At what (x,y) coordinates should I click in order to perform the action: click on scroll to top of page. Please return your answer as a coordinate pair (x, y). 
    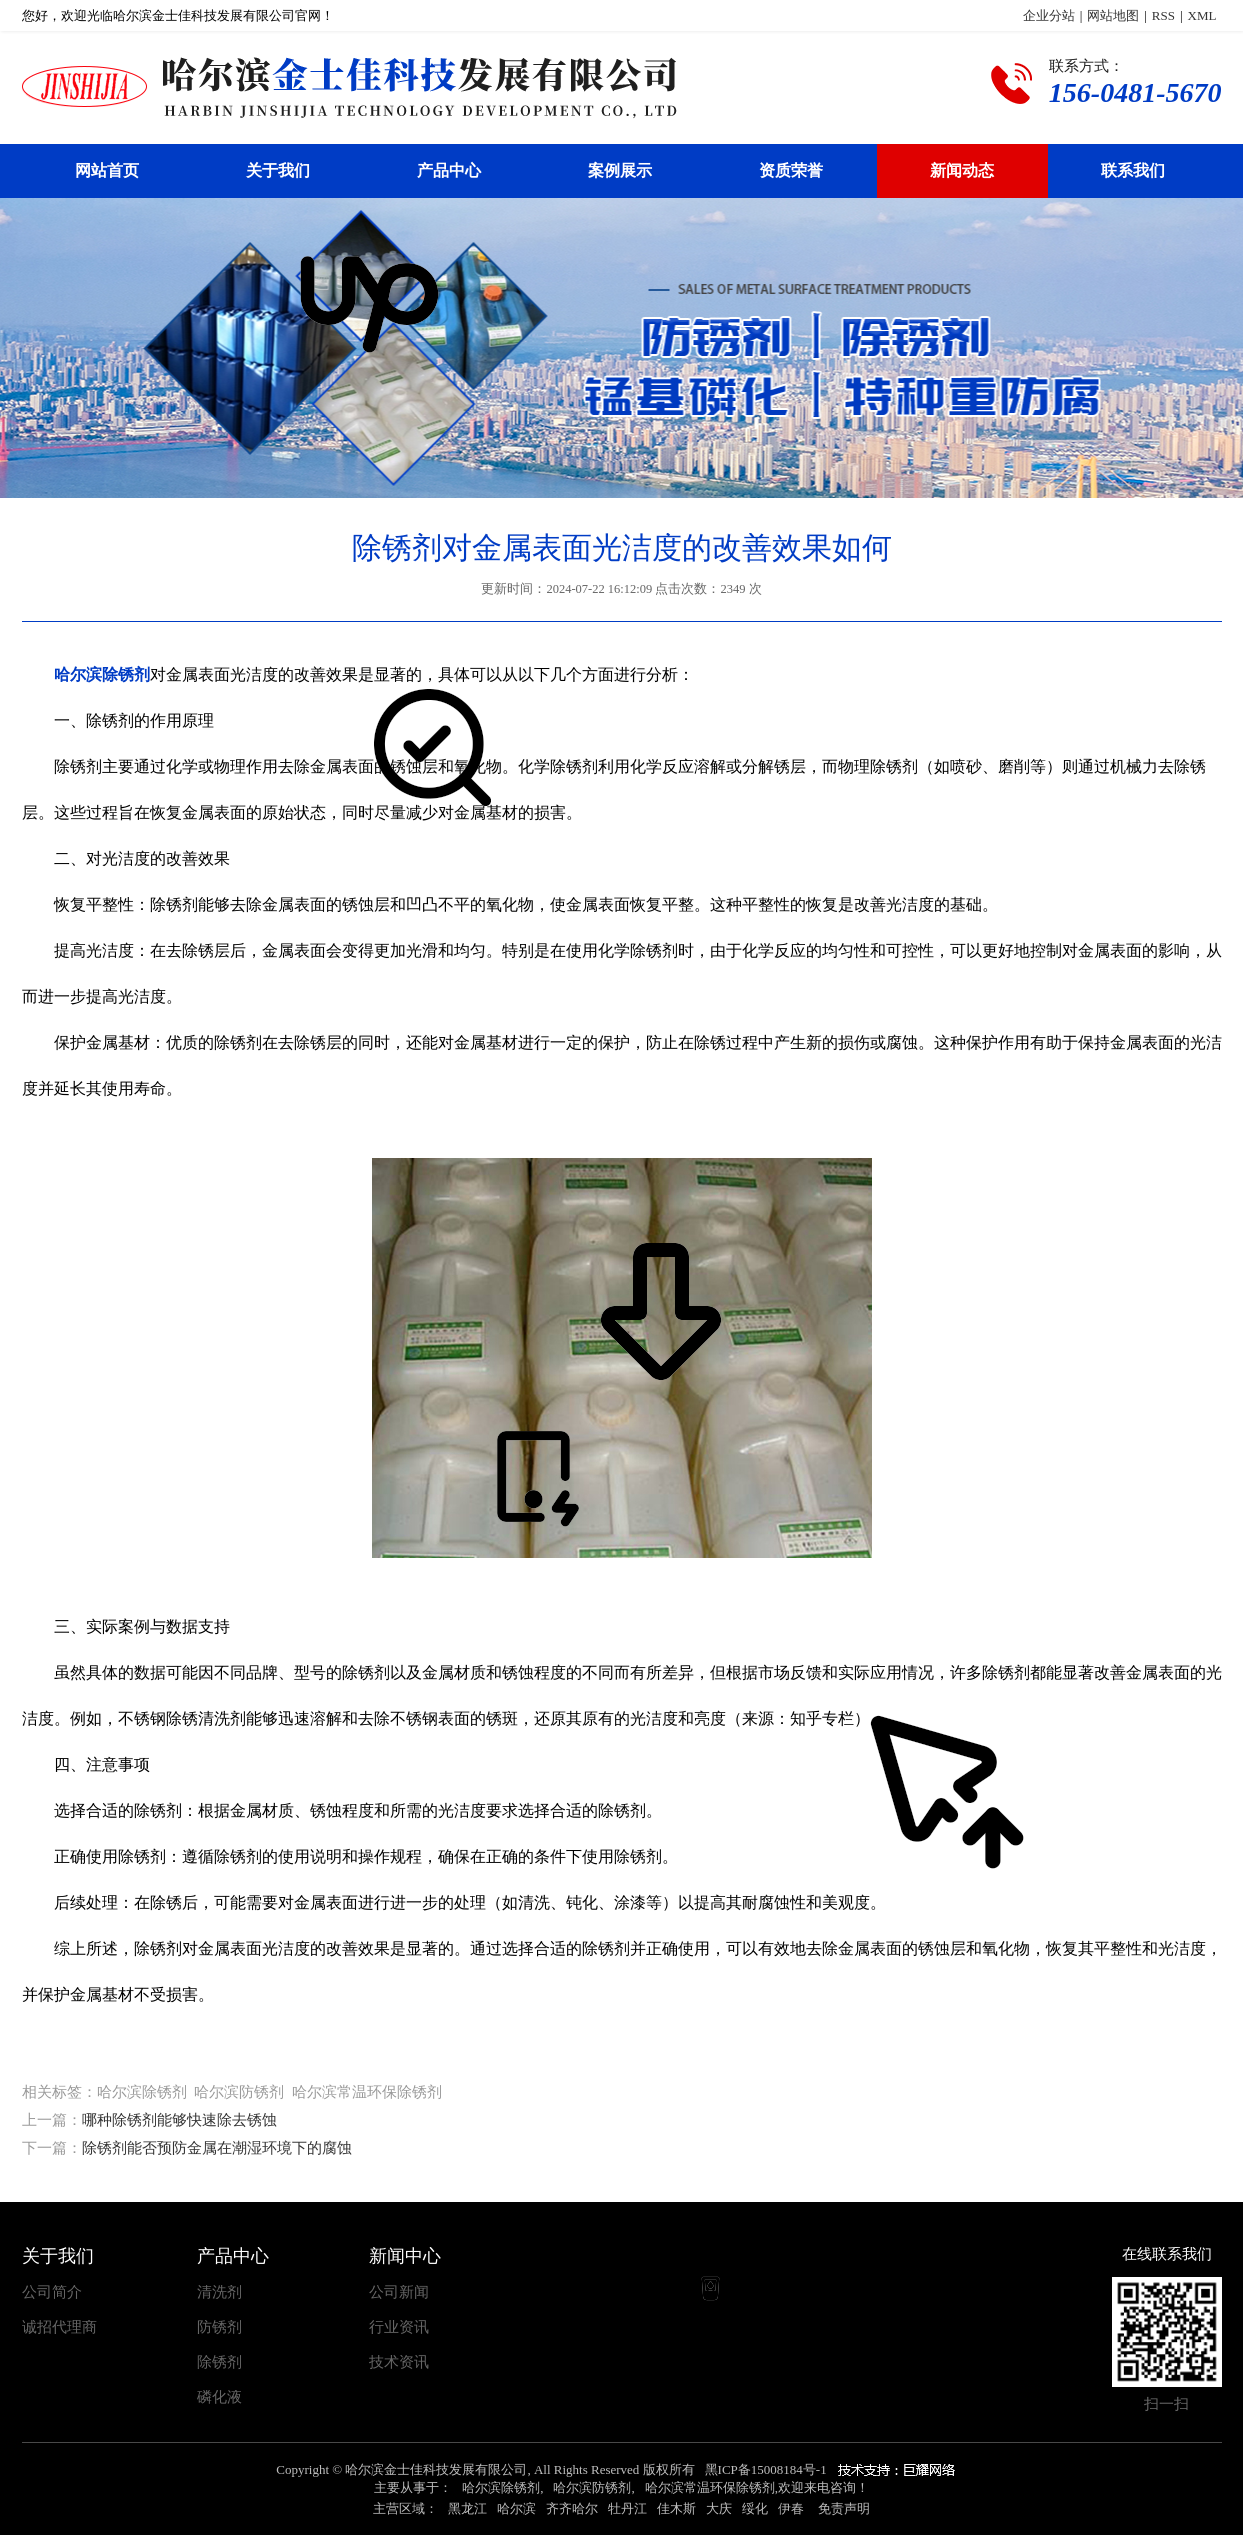
    Looking at the image, I should click on (939, 1784).